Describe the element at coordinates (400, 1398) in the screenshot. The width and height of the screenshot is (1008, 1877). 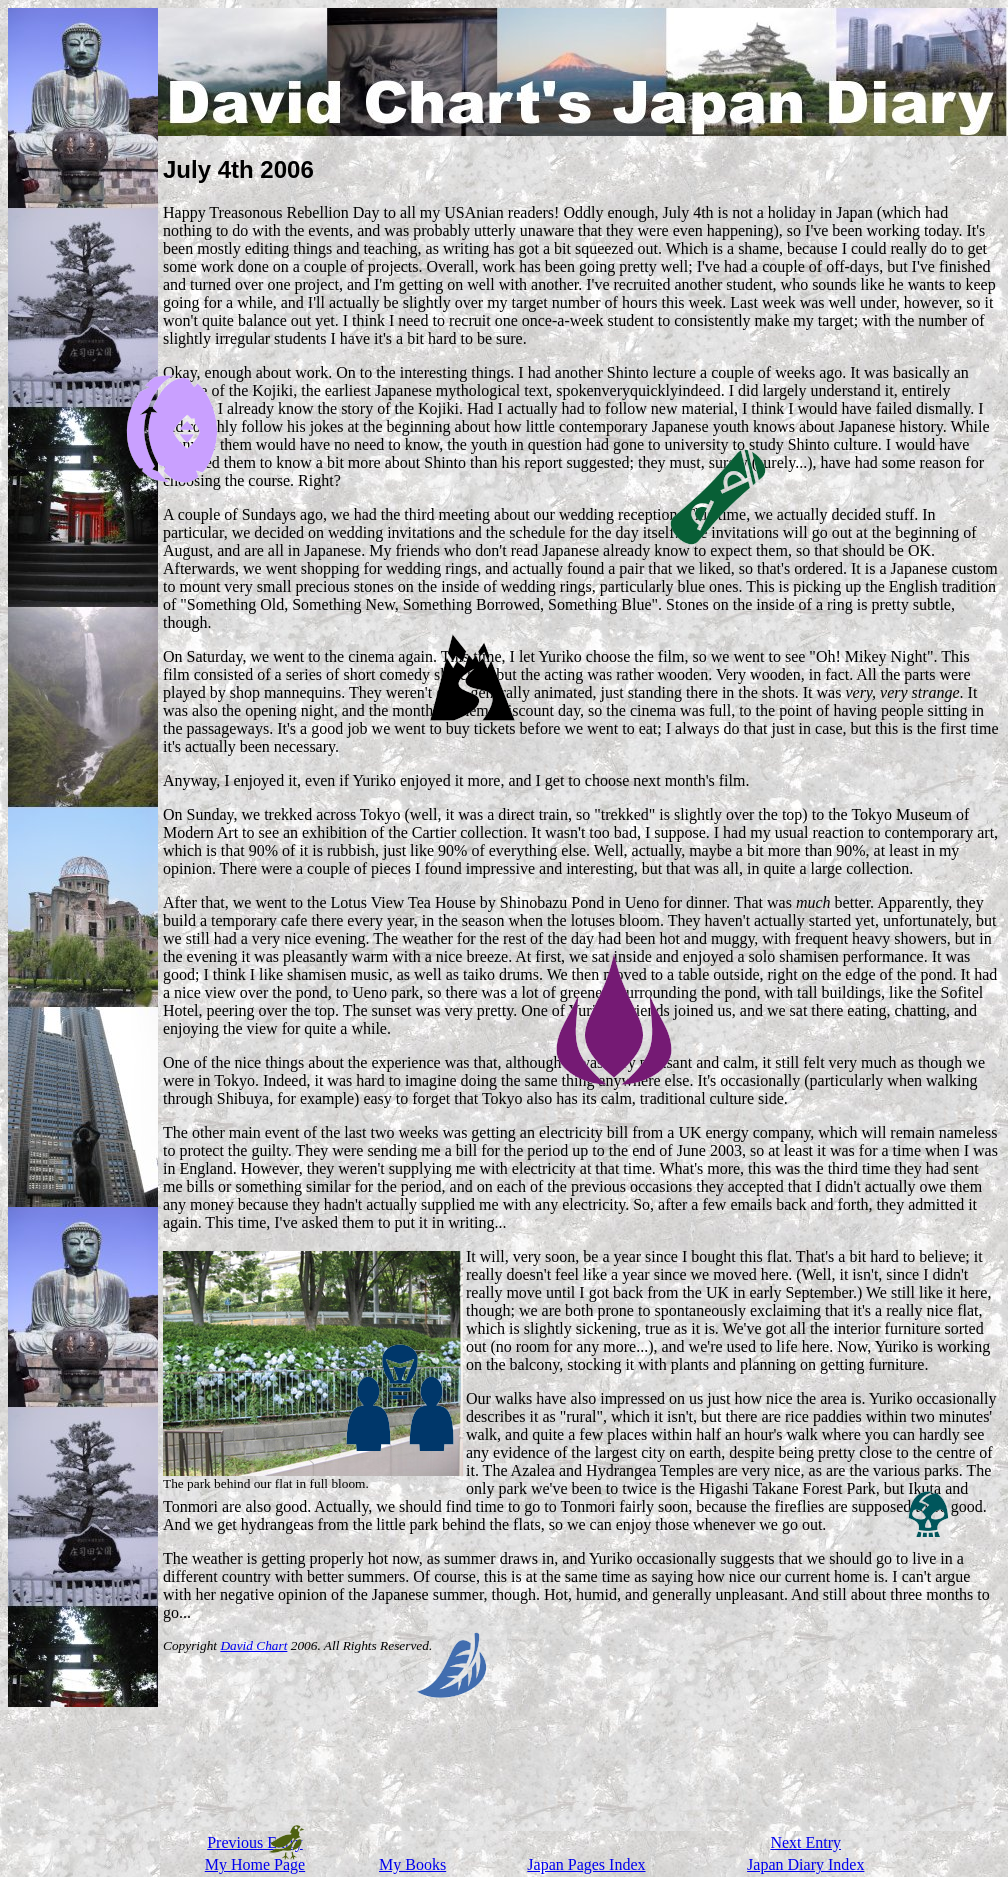
I see `start a team brainstorming session` at that location.